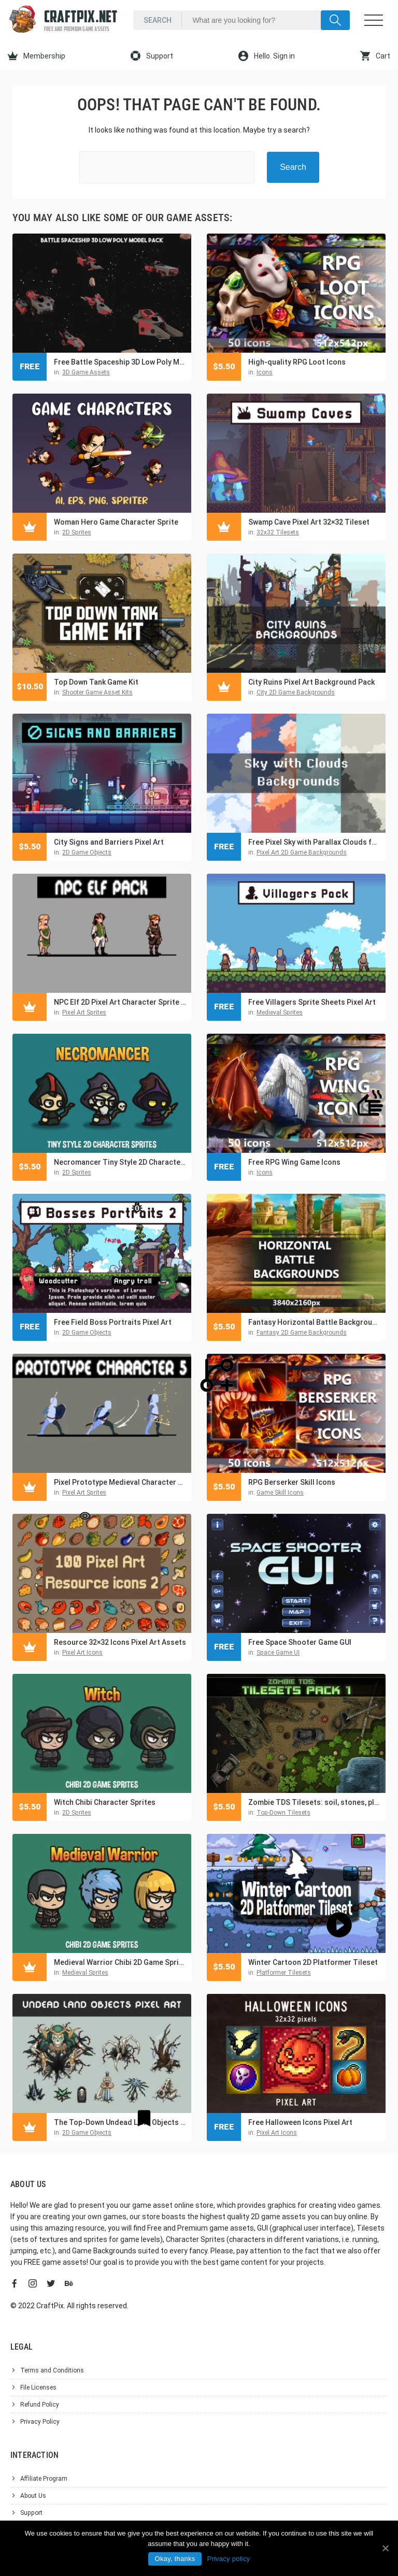  Describe the element at coordinates (285, 2056) in the screenshot. I see `unlink or disconnect a shared resource` at that location.